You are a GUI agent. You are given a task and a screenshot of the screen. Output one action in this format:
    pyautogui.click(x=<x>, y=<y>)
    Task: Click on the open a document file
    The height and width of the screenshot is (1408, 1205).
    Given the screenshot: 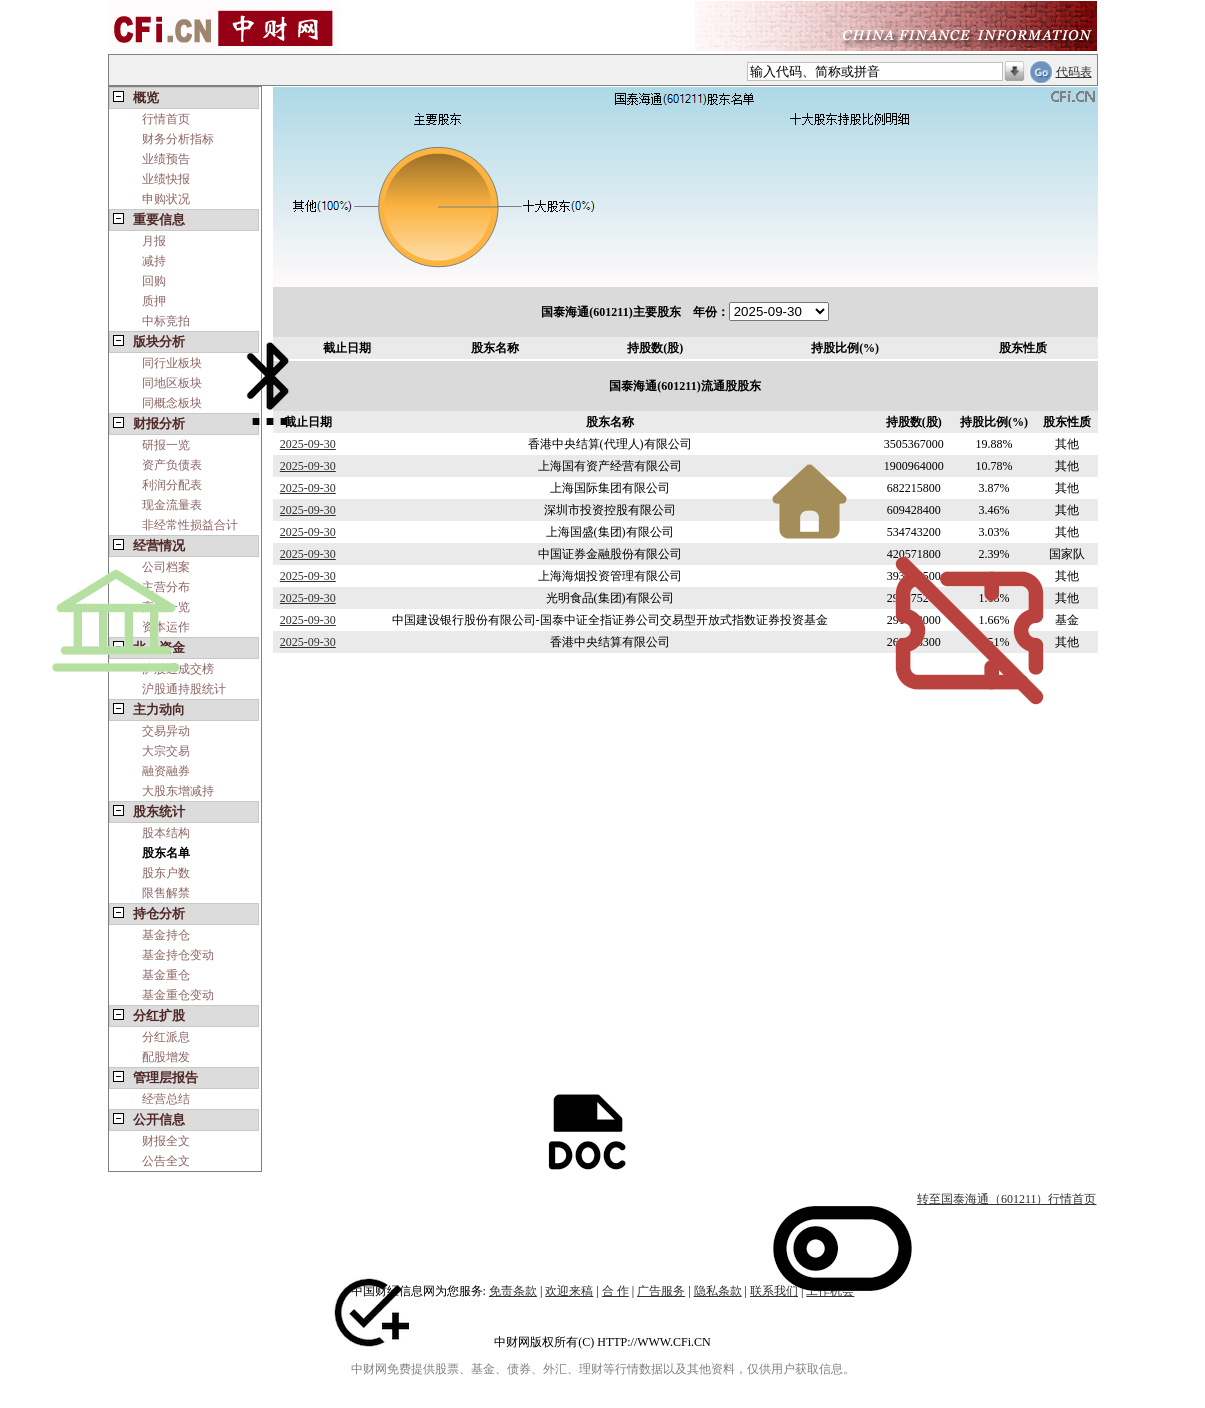 What is the action you would take?
    pyautogui.click(x=588, y=1135)
    